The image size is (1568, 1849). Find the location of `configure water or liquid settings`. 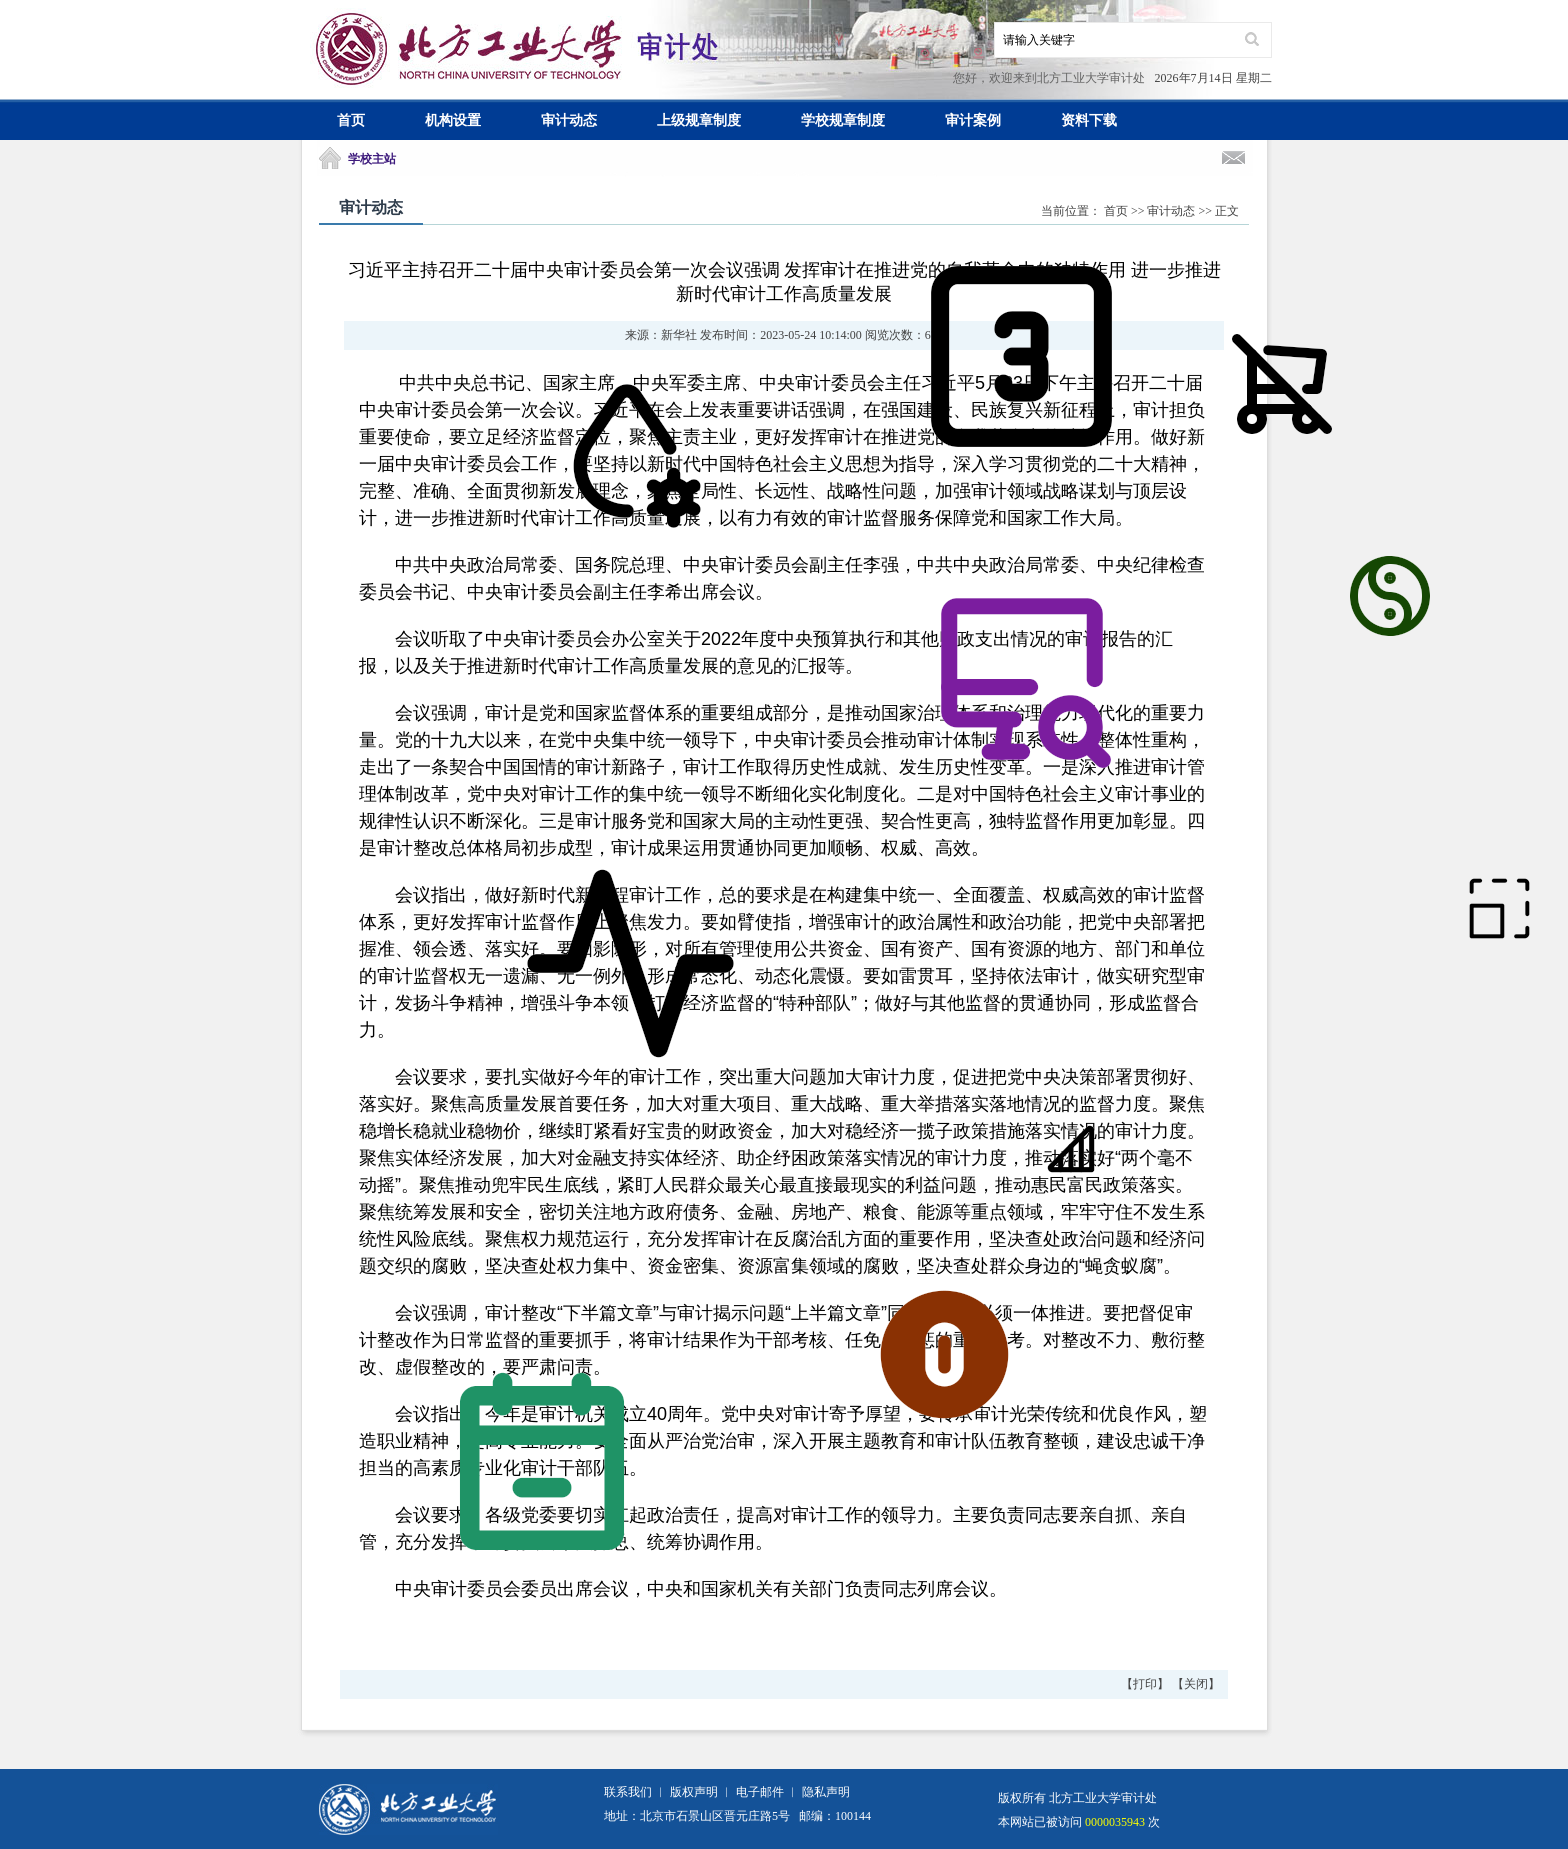

configure water or liquid settings is located at coordinates (627, 451).